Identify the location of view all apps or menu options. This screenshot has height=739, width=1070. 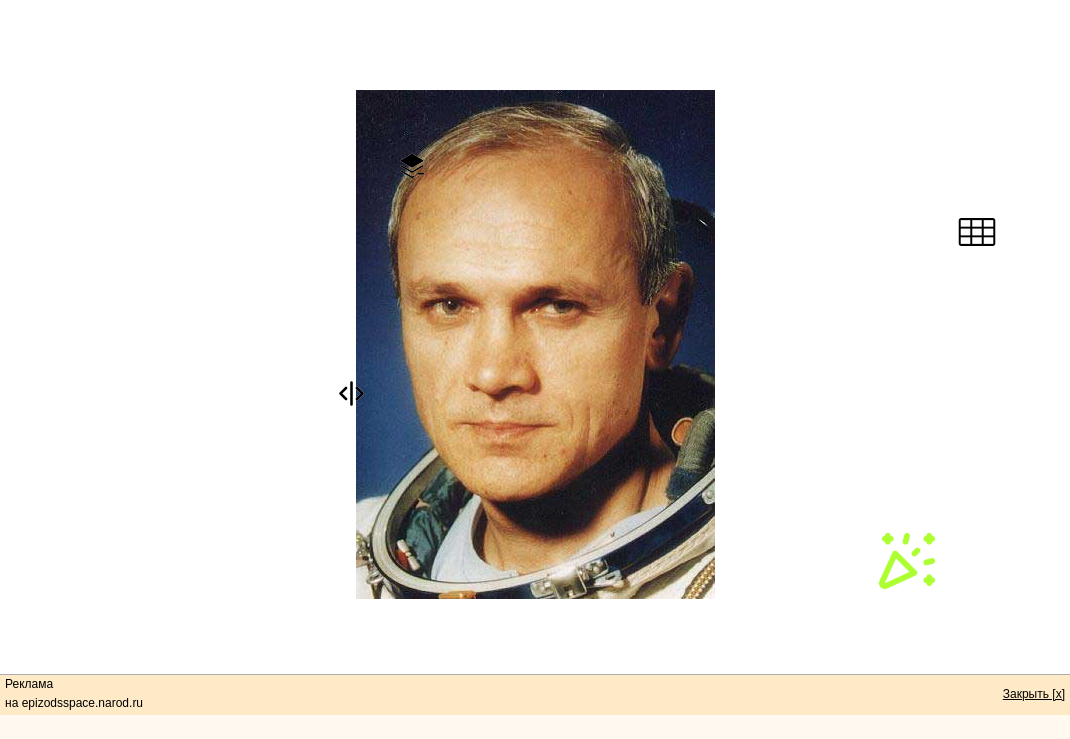
(977, 232).